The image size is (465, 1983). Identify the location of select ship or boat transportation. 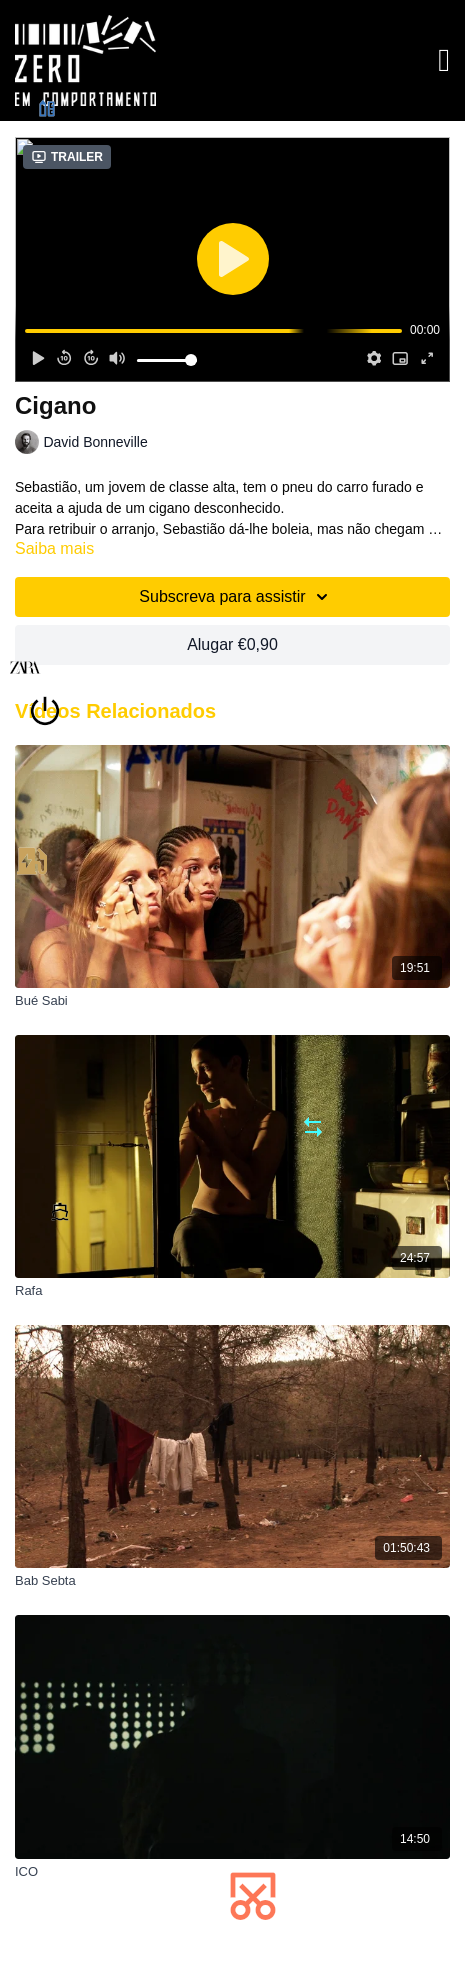
(60, 1212).